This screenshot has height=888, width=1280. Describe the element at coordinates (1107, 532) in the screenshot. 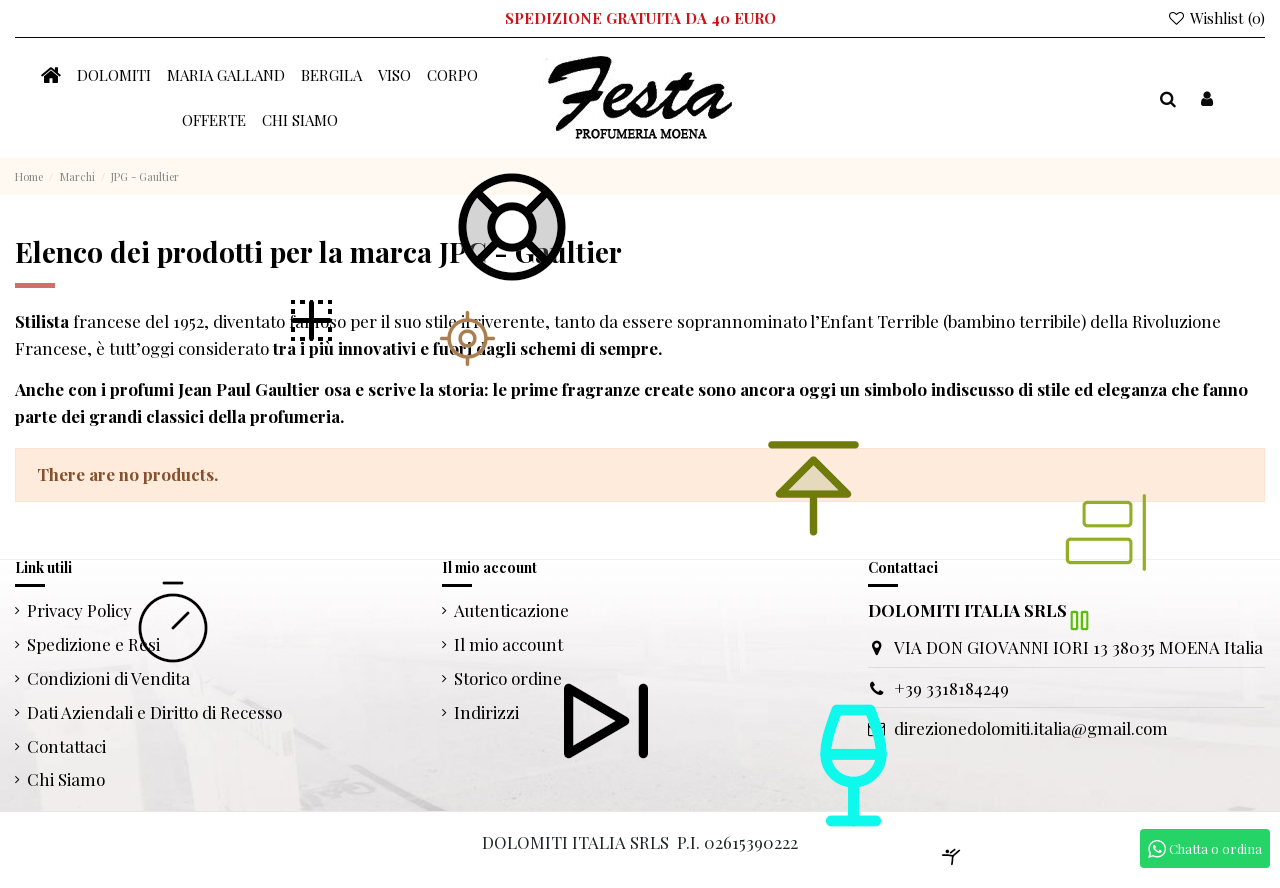

I see `align text to the right` at that location.